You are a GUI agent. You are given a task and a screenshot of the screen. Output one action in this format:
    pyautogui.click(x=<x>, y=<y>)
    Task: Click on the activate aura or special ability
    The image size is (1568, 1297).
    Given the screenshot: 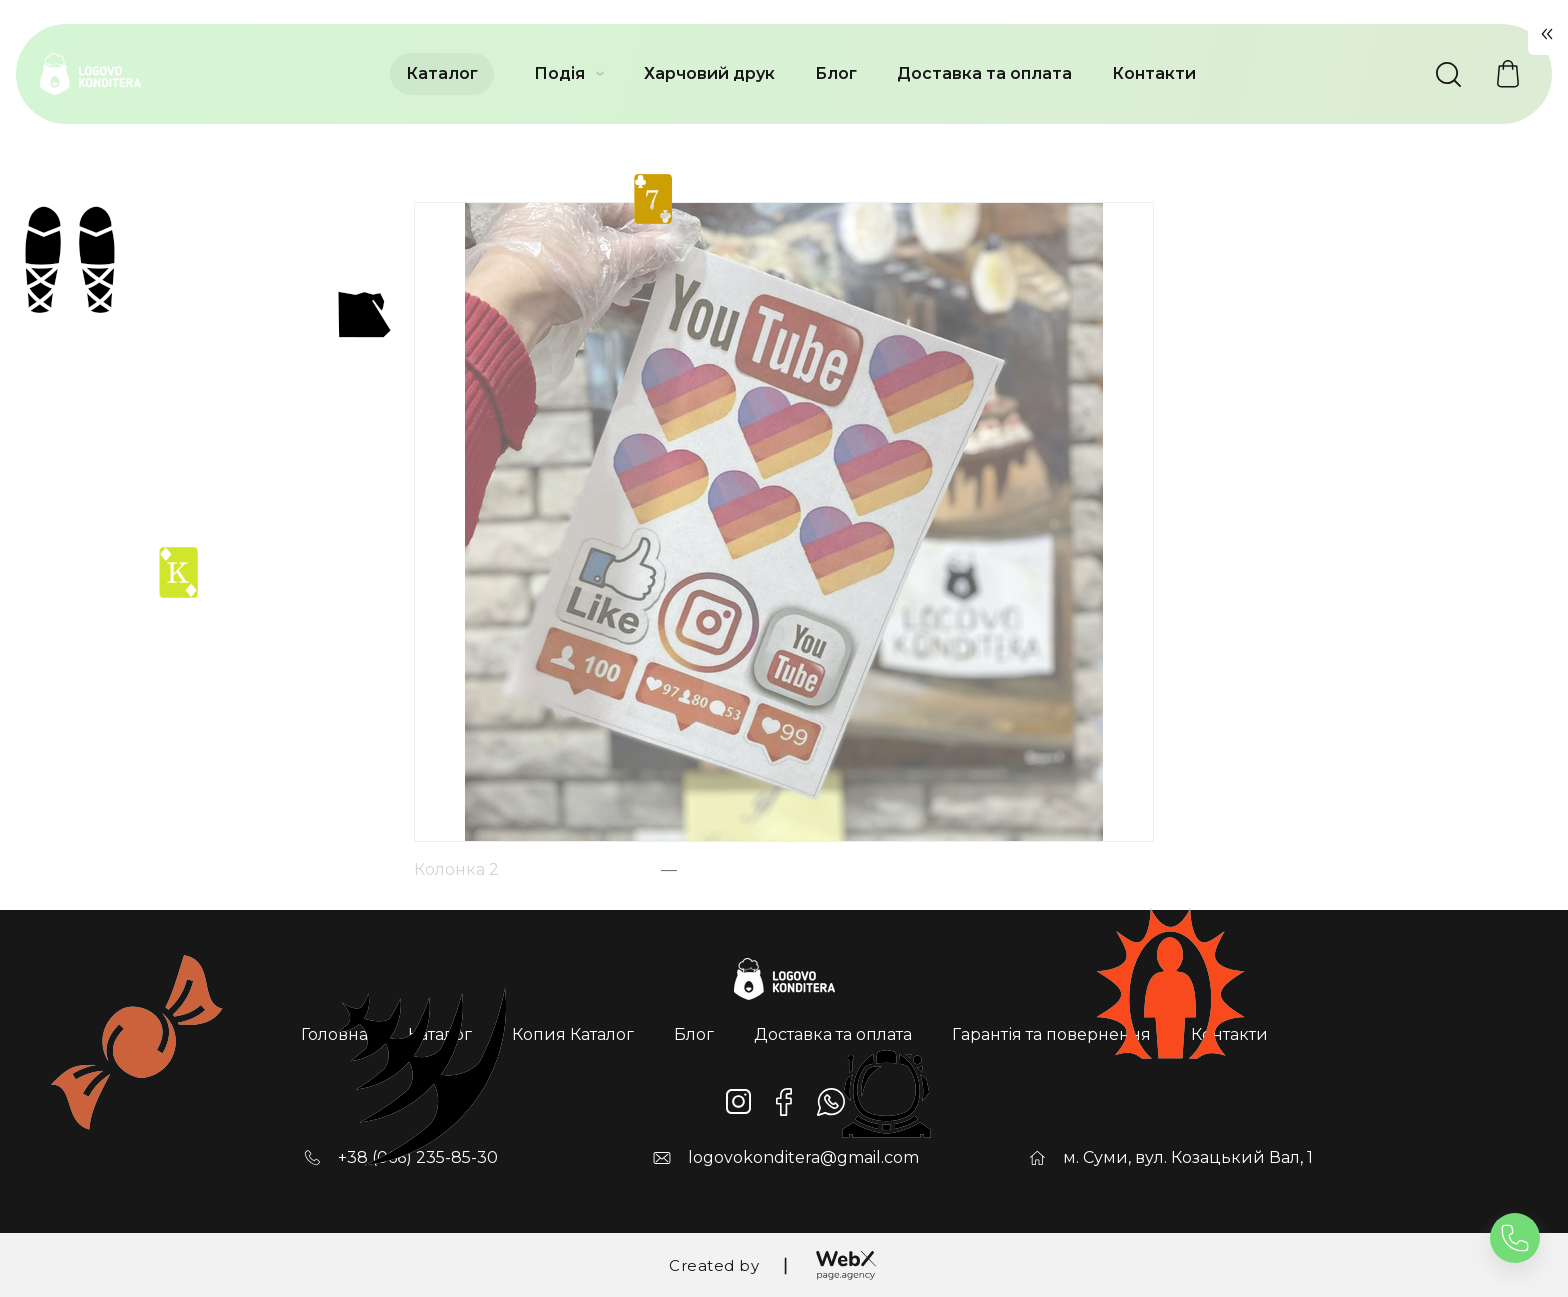 What is the action you would take?
    pyautogui.click(x=1170, y=984)
    